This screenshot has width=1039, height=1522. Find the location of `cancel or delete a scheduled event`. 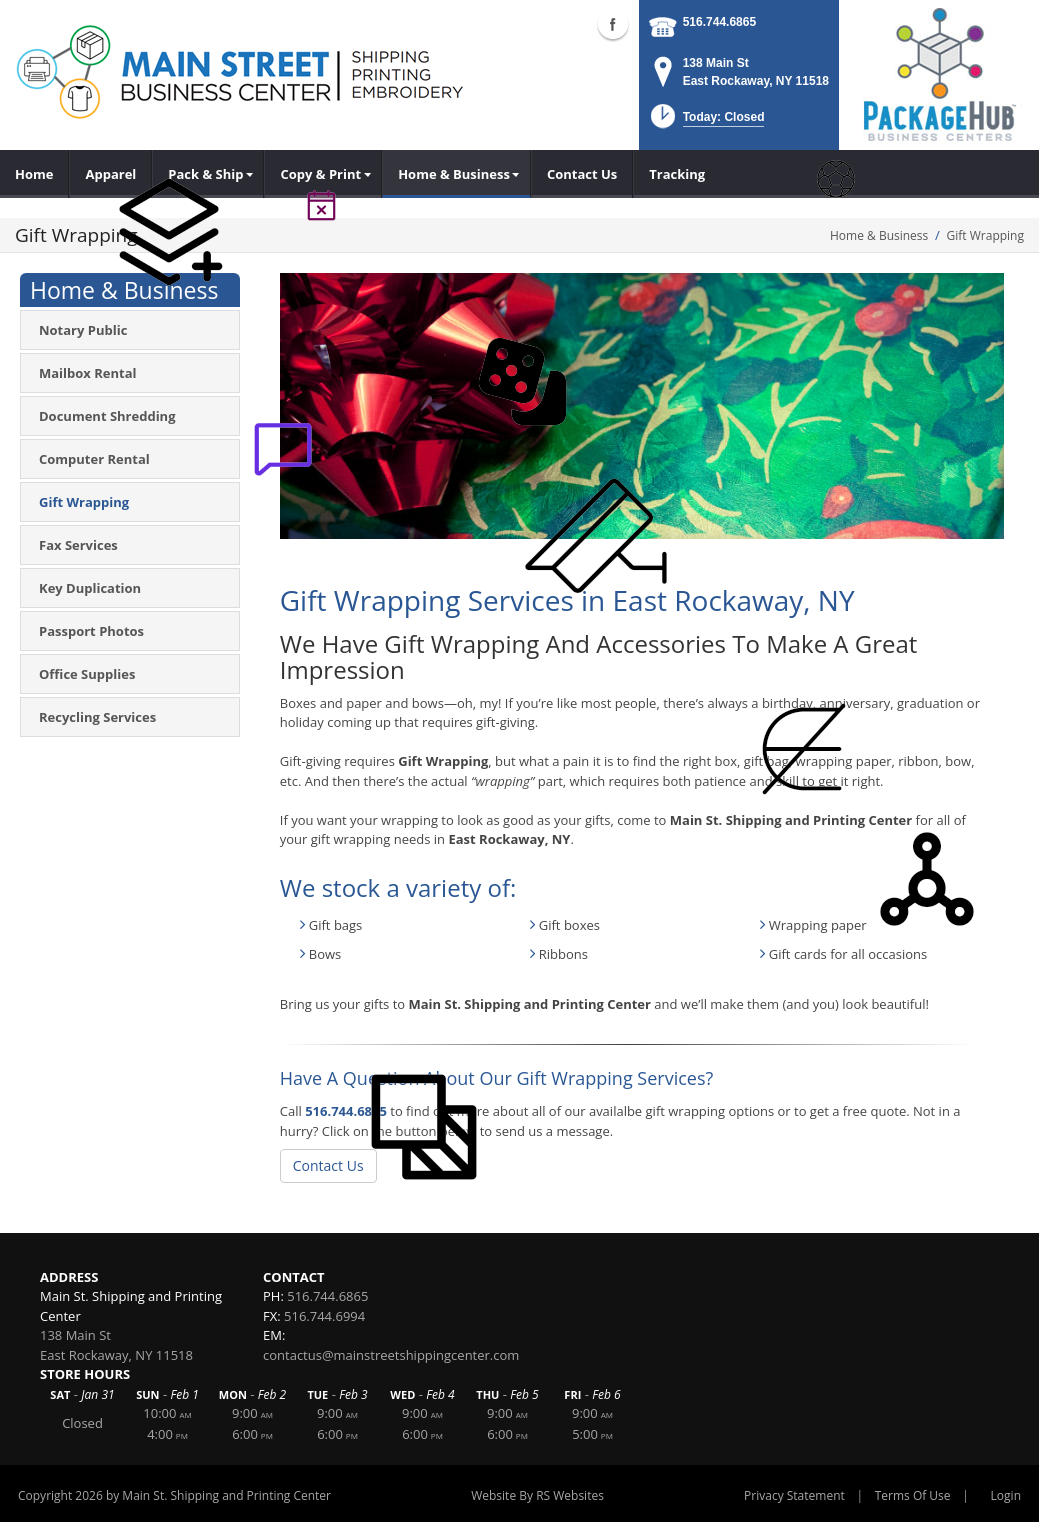

cancel or delete a scheduled event is located at coordinates (321, 206).